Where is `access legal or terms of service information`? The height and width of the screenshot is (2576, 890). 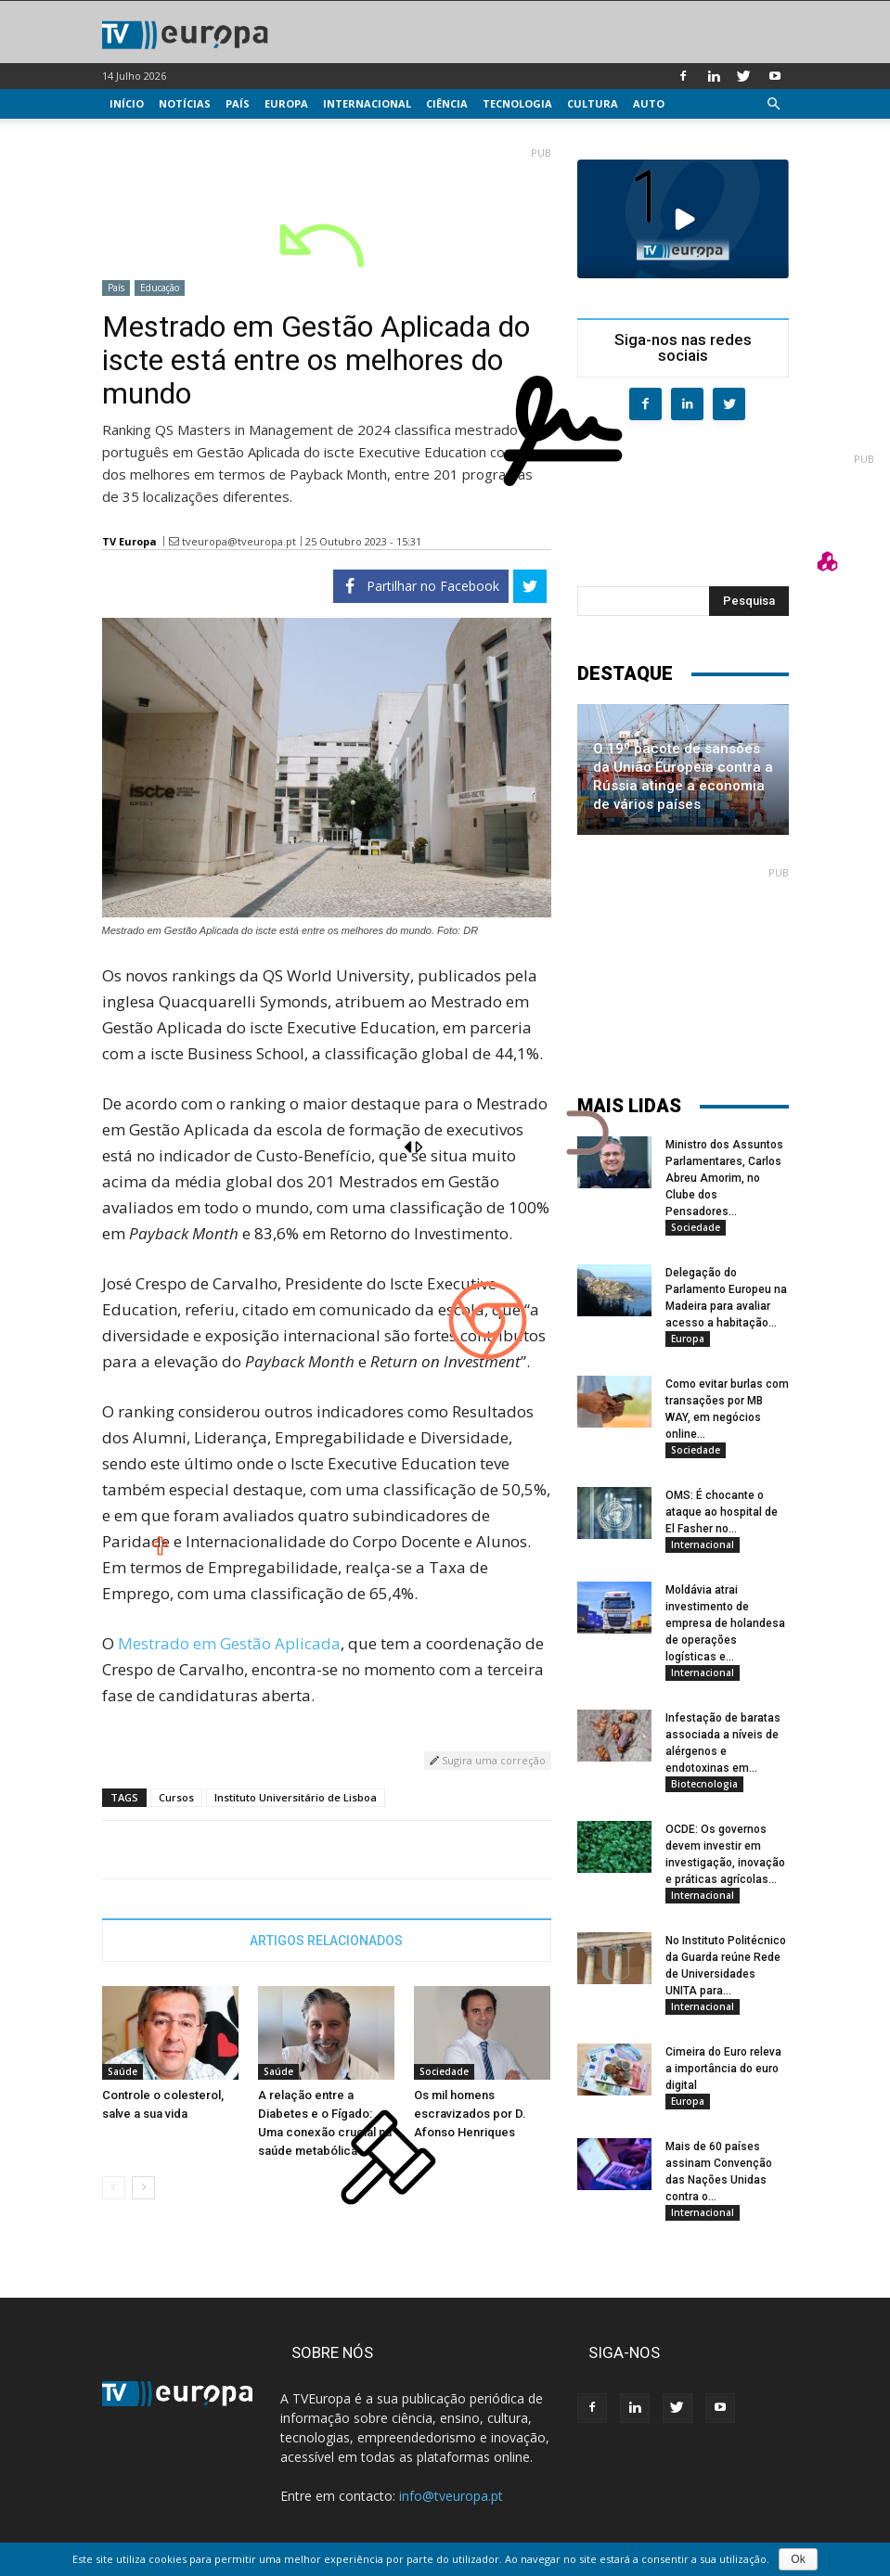 access legal or terms of service information is located at coordinates (384, 2160).